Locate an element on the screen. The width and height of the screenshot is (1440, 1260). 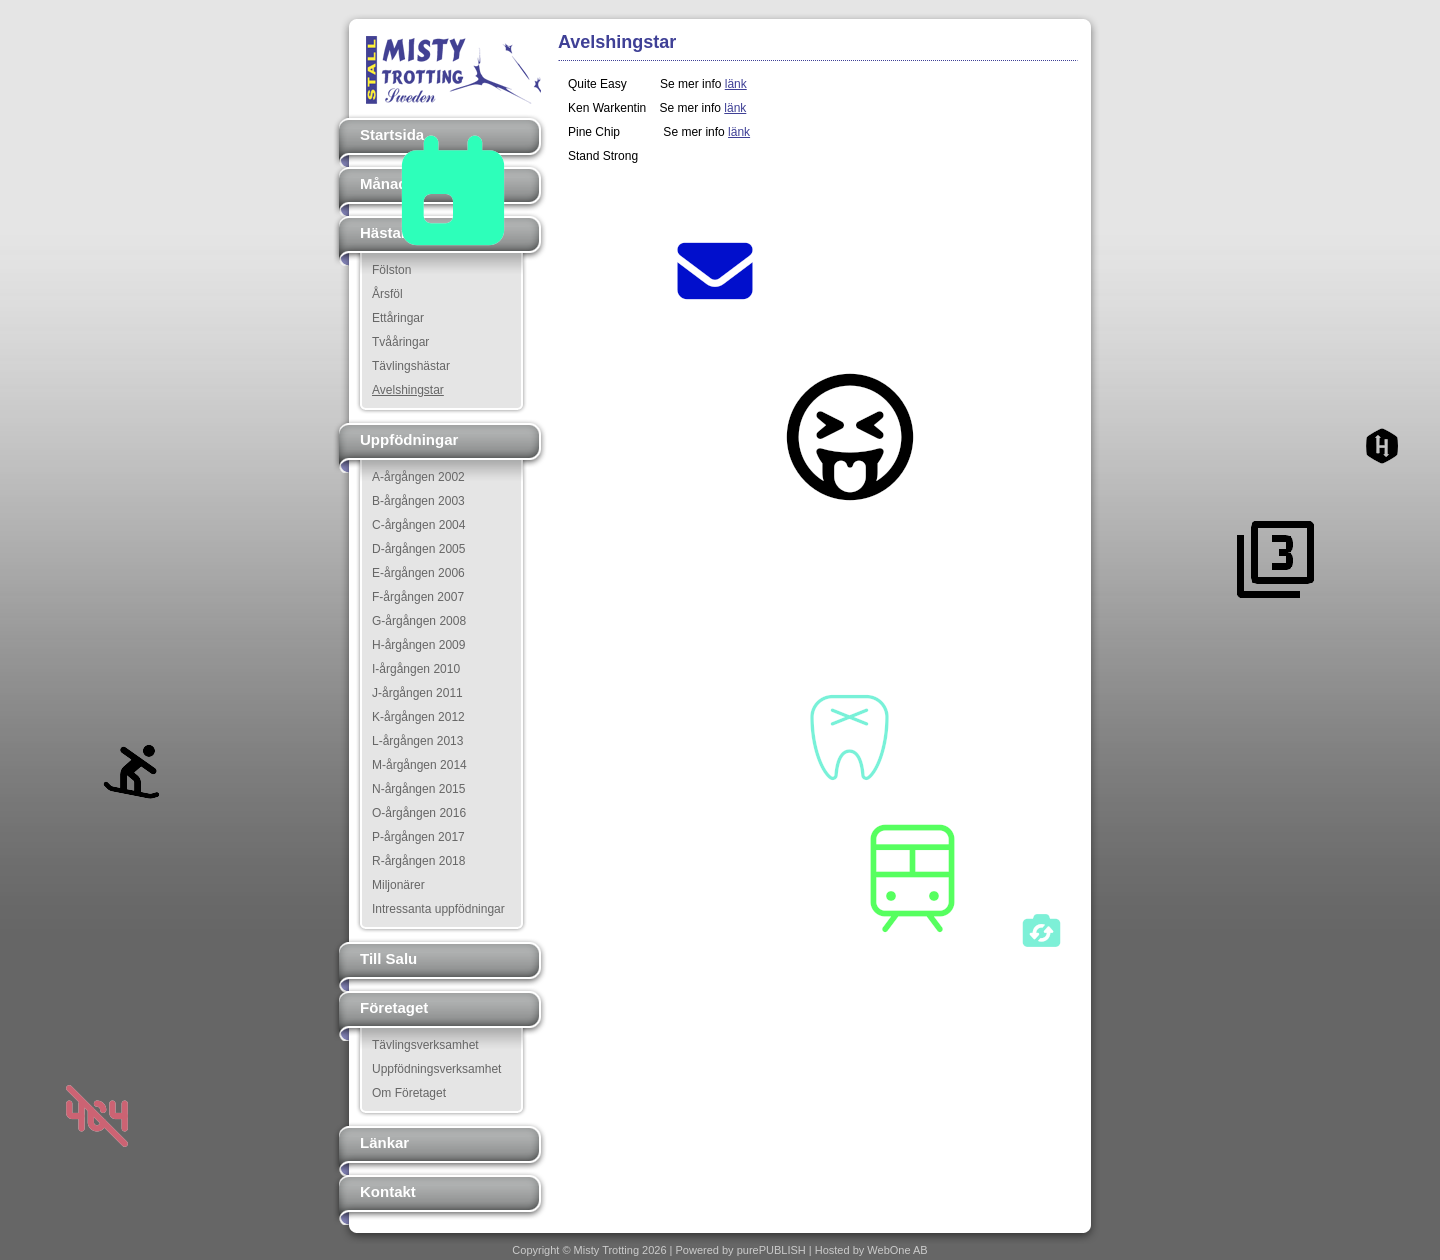
add a silly or playful emoji reaction is located at coordinates (850, 437).